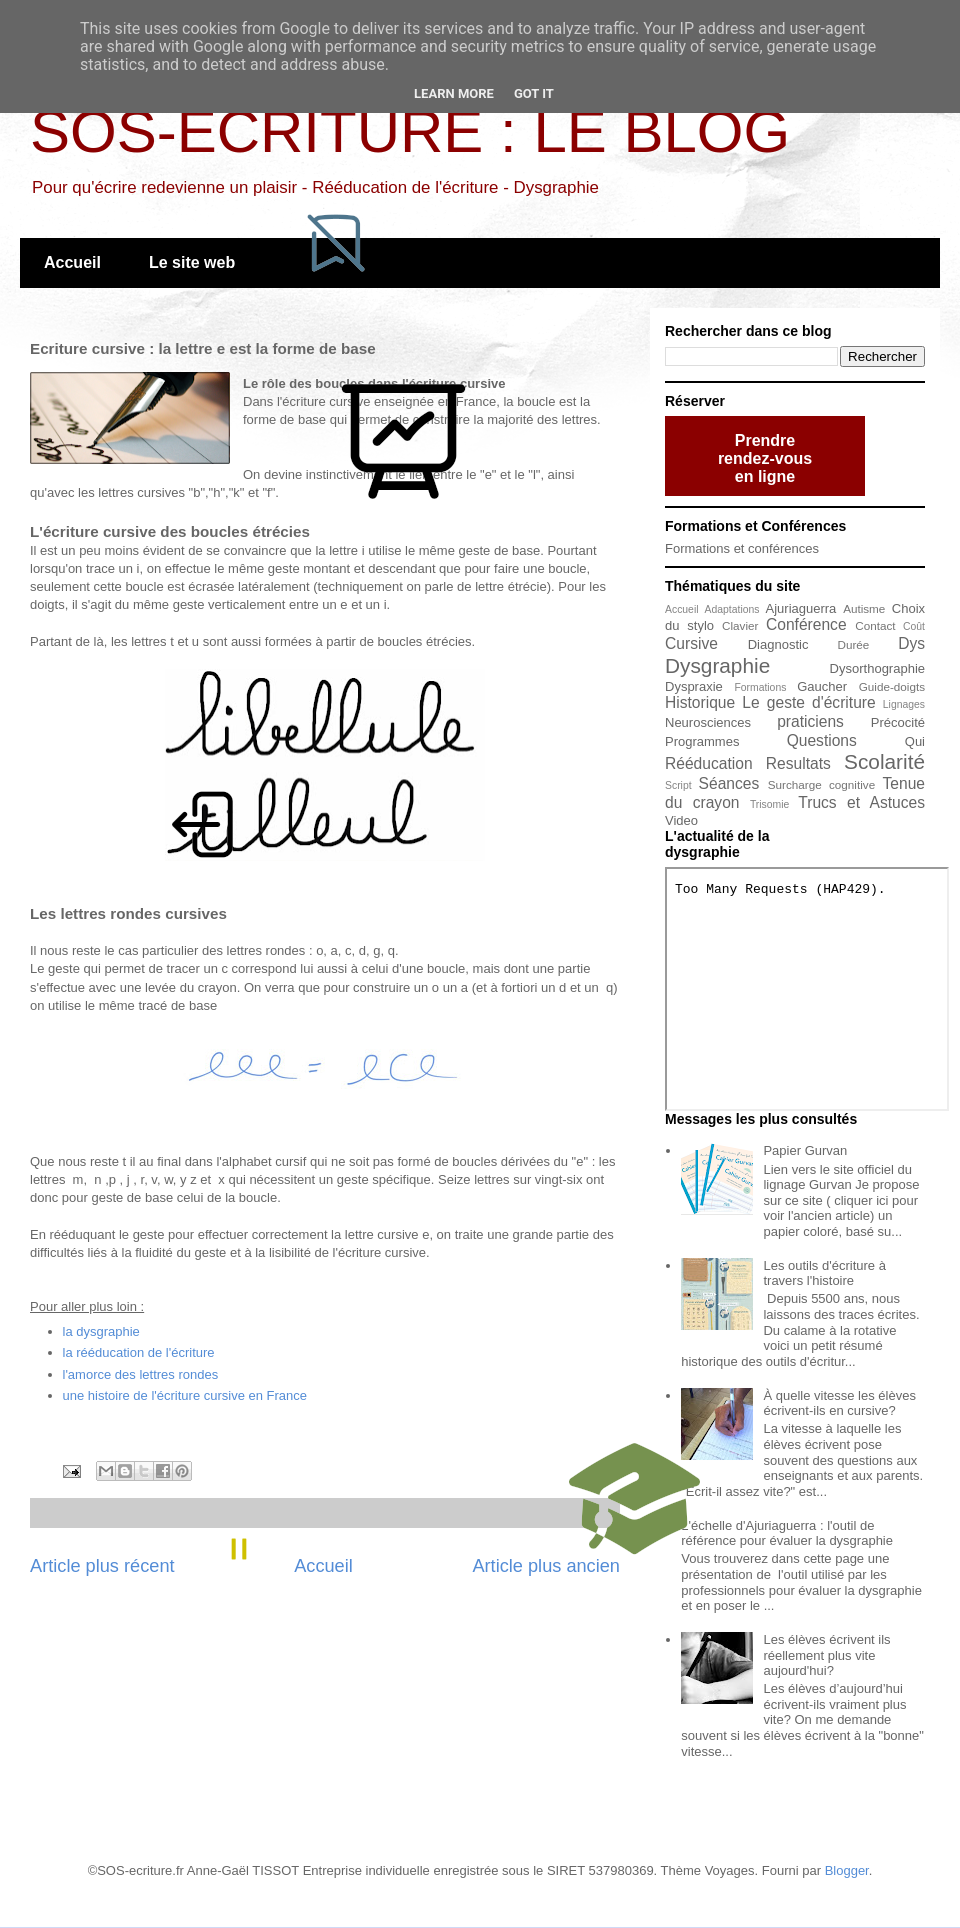 The height and width of the screenshot is (1928, 960). Describe the element at coordinates (336, 243) in the screenshot. I see `remove from bookmarks` at that location.